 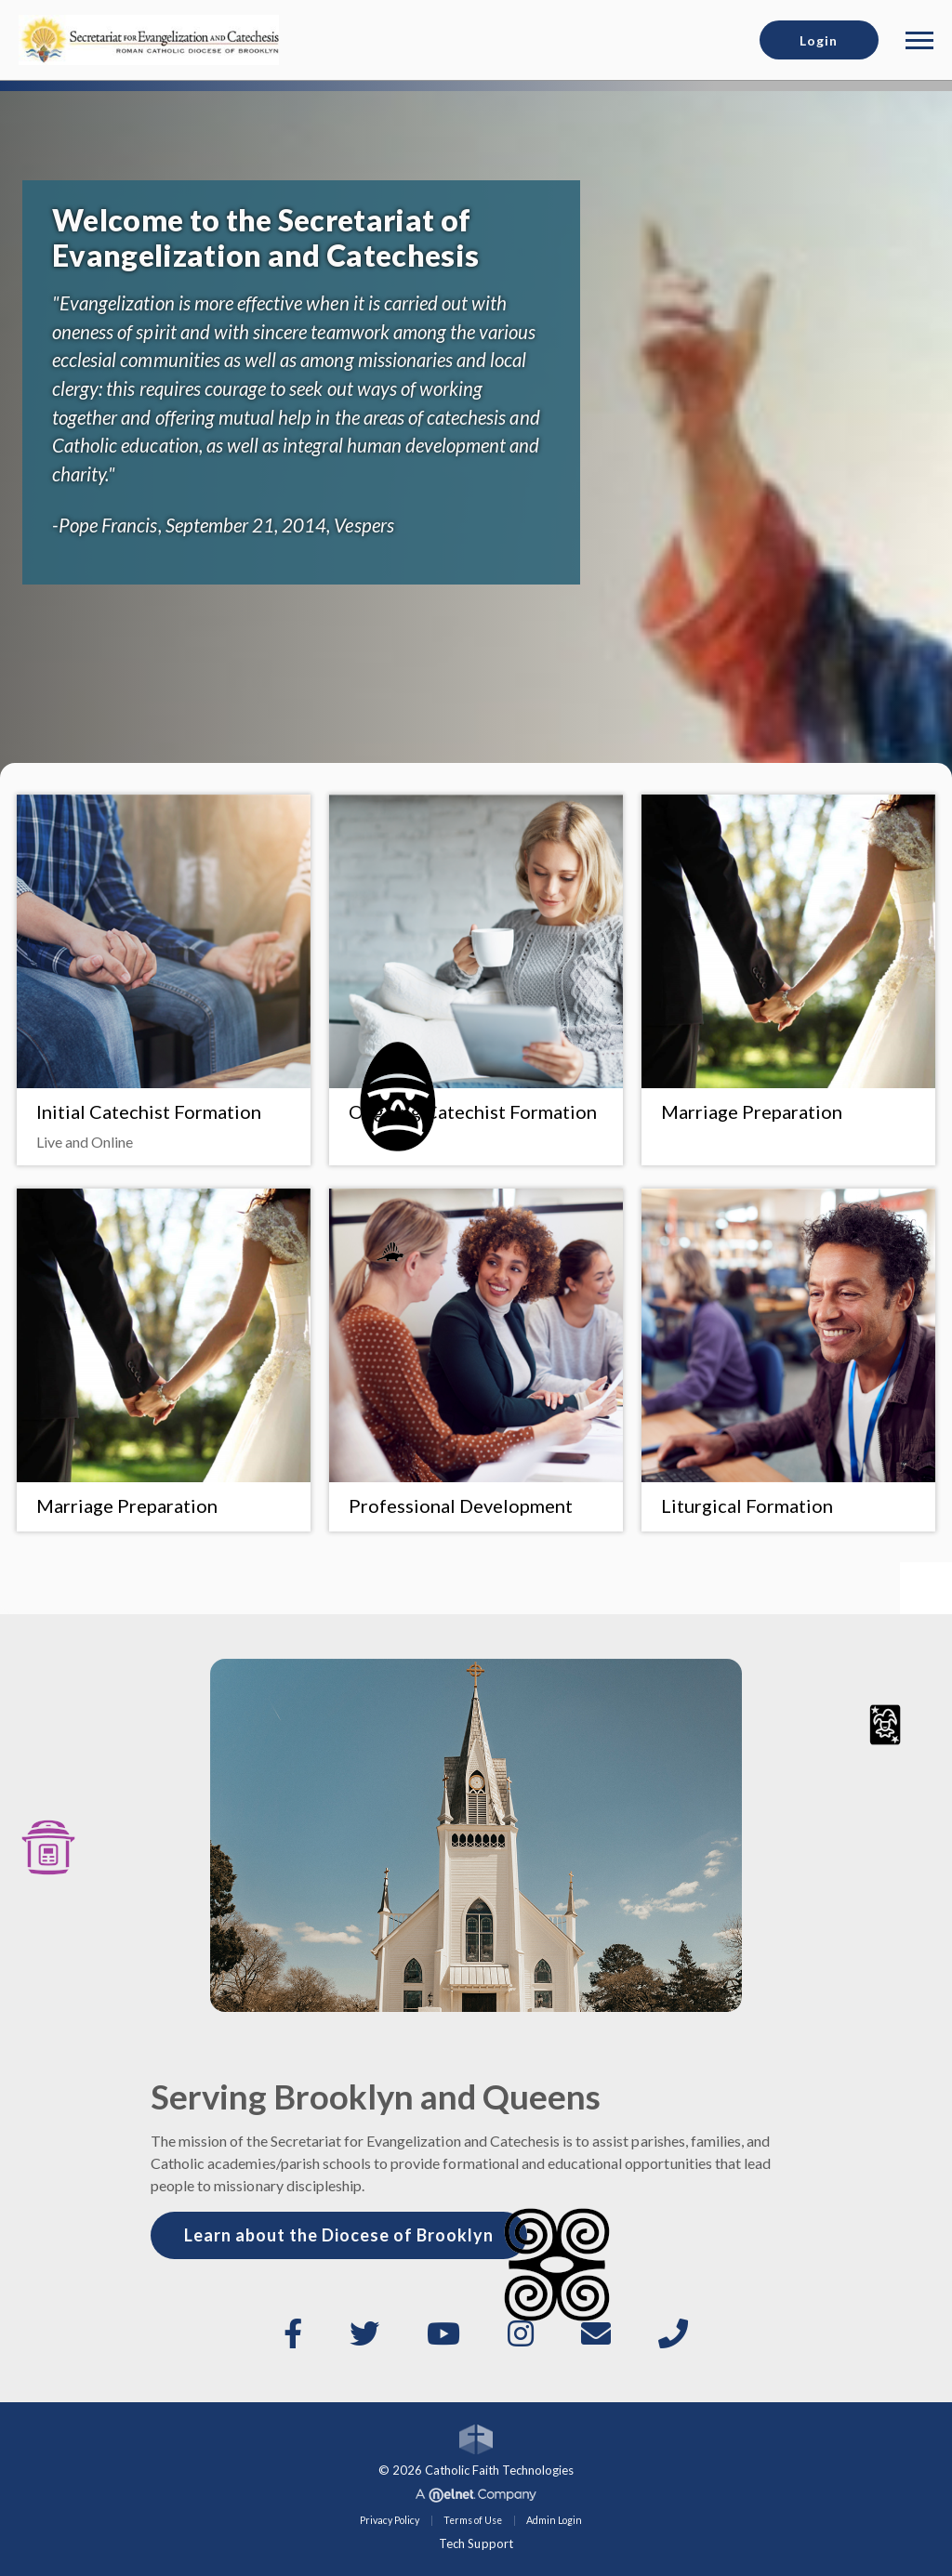 I want to click on dwennimmen adinkra symbol representing humility and strength, so click(x=557, y=2265).